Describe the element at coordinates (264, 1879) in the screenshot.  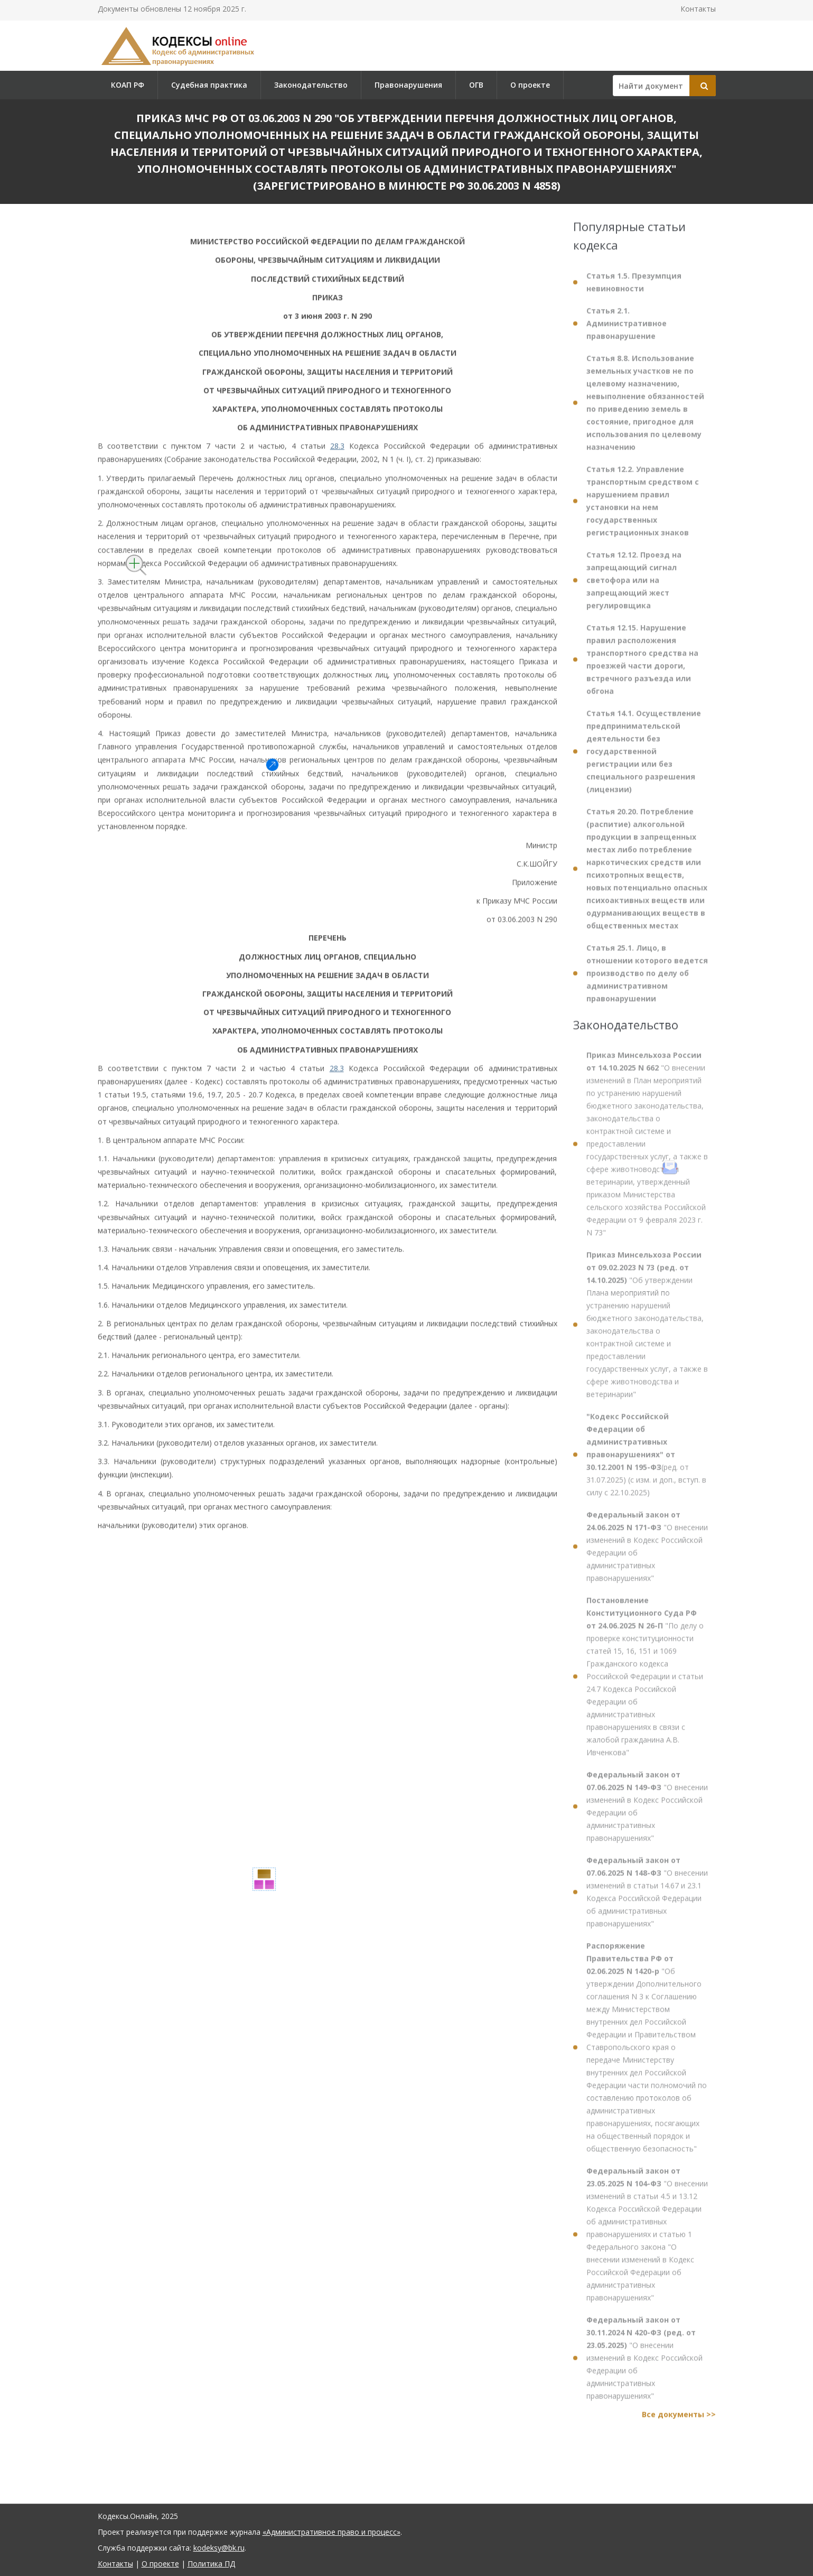
I see `select all items in the current view` at that location.